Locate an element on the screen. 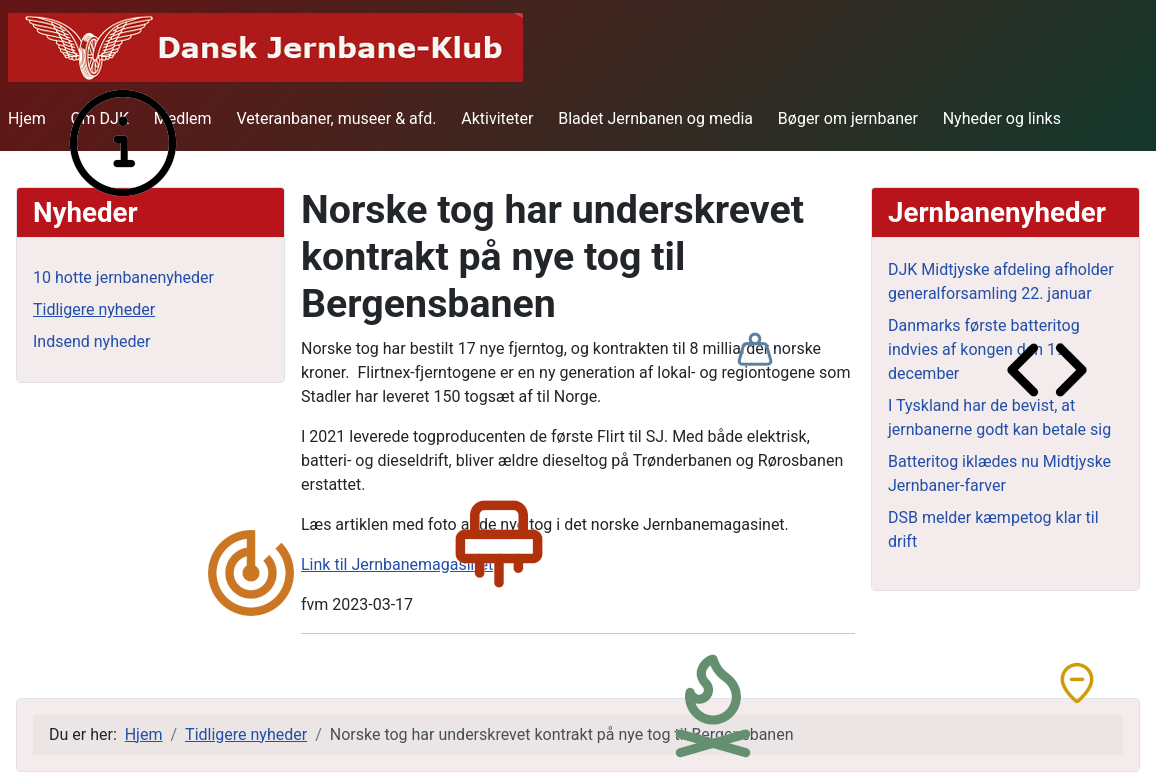 This screenshot has width=1156, height=780. set or adjust item weight is located at coordinates (755, 350).